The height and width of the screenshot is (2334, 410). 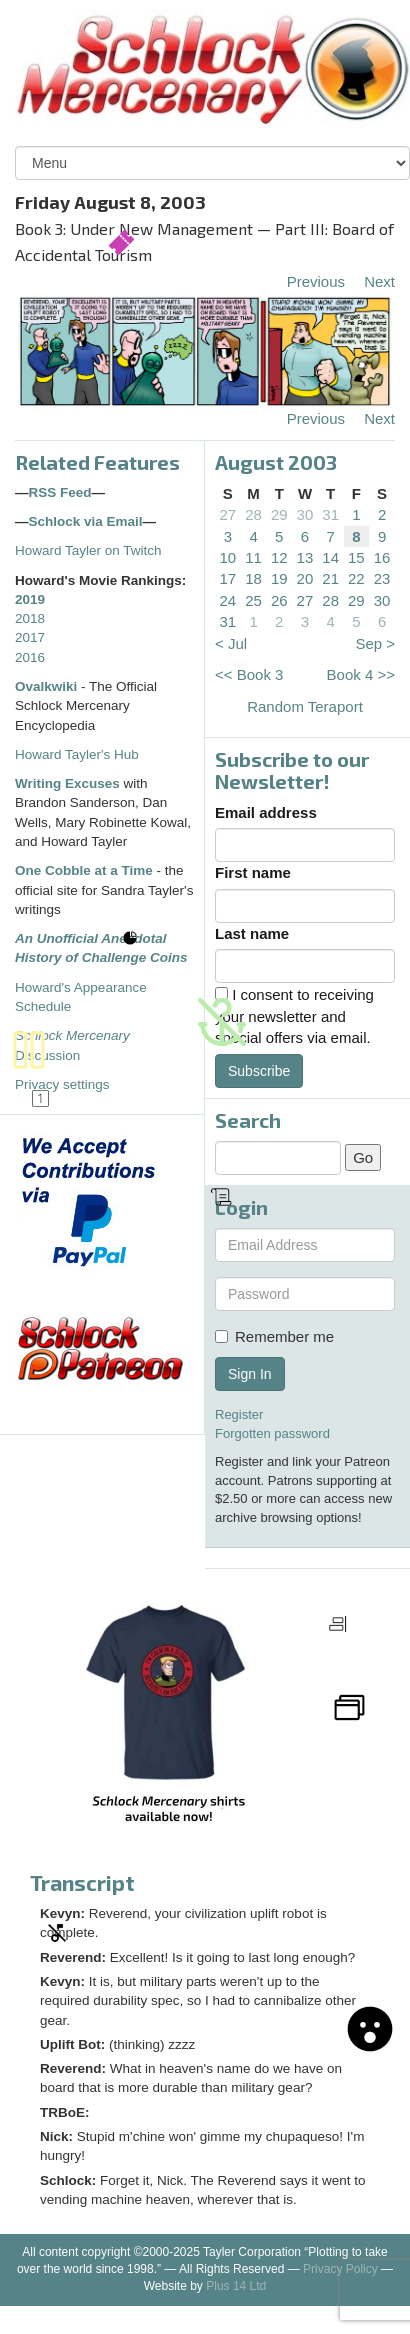 What do you see at coordinates (29, 1050) in the screenshot?
I see `switch to column view layout` at bounding box center [29, 1050].